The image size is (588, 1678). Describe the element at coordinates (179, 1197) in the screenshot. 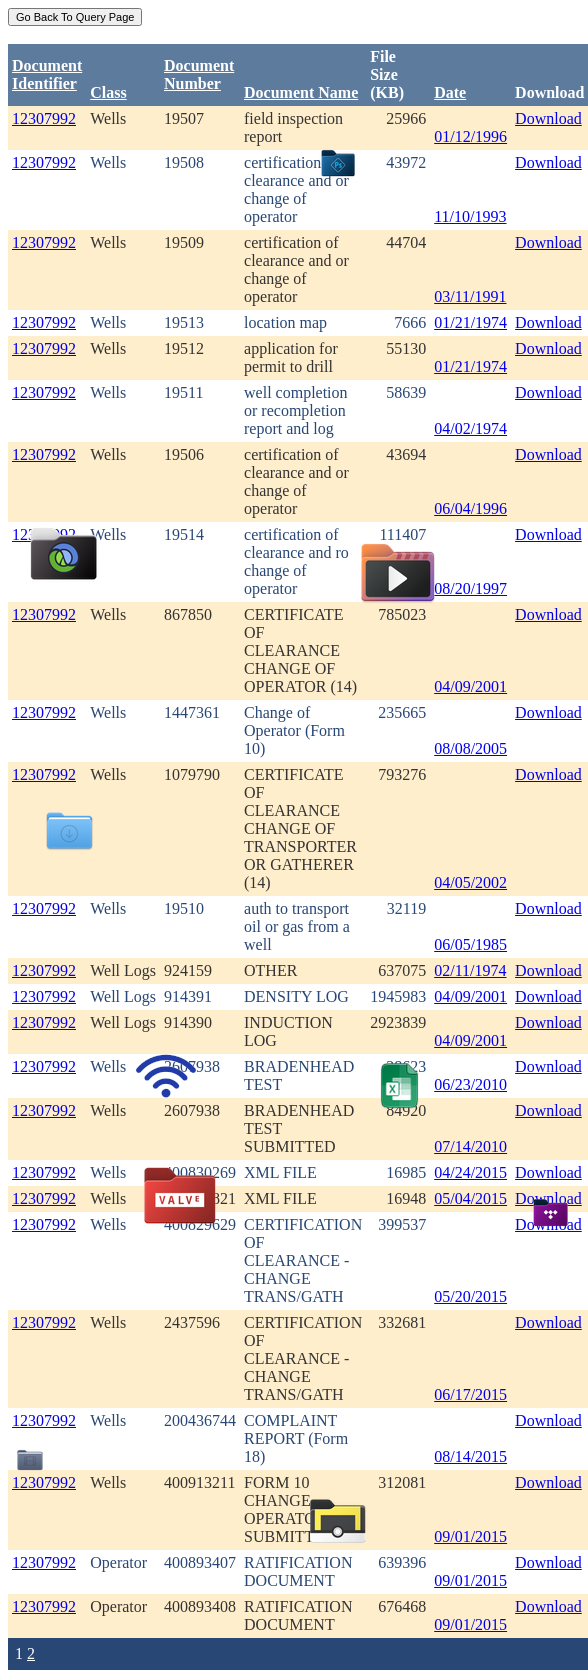

I see `folder containing Valve games or Steam content` at that location.